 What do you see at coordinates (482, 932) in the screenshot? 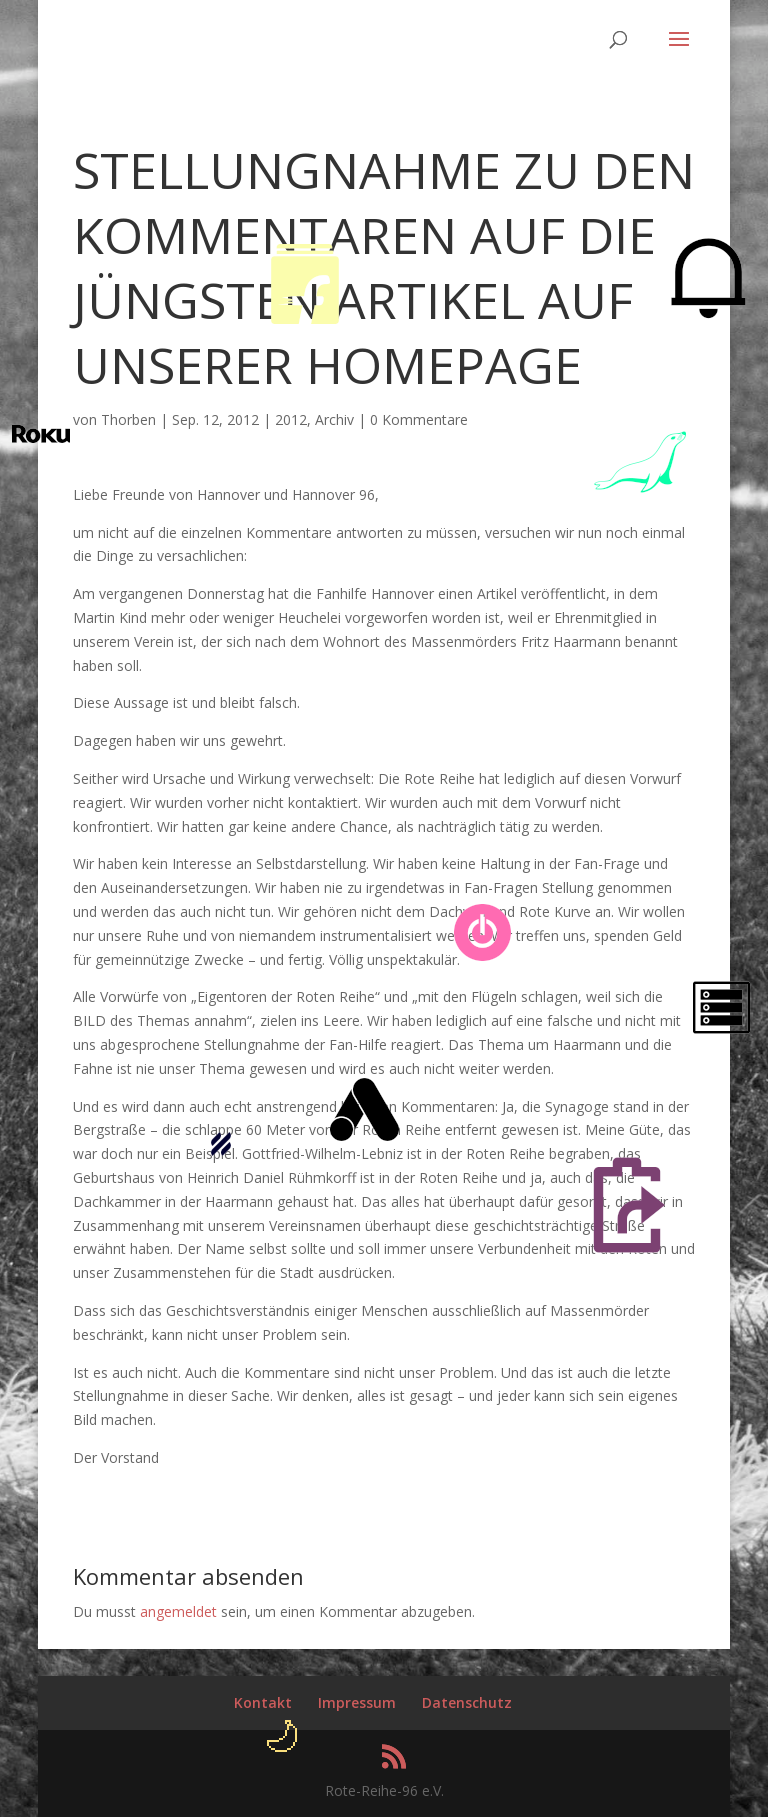
I see `open the Toggl Track time tracking app` at bounding box center [482, 932].